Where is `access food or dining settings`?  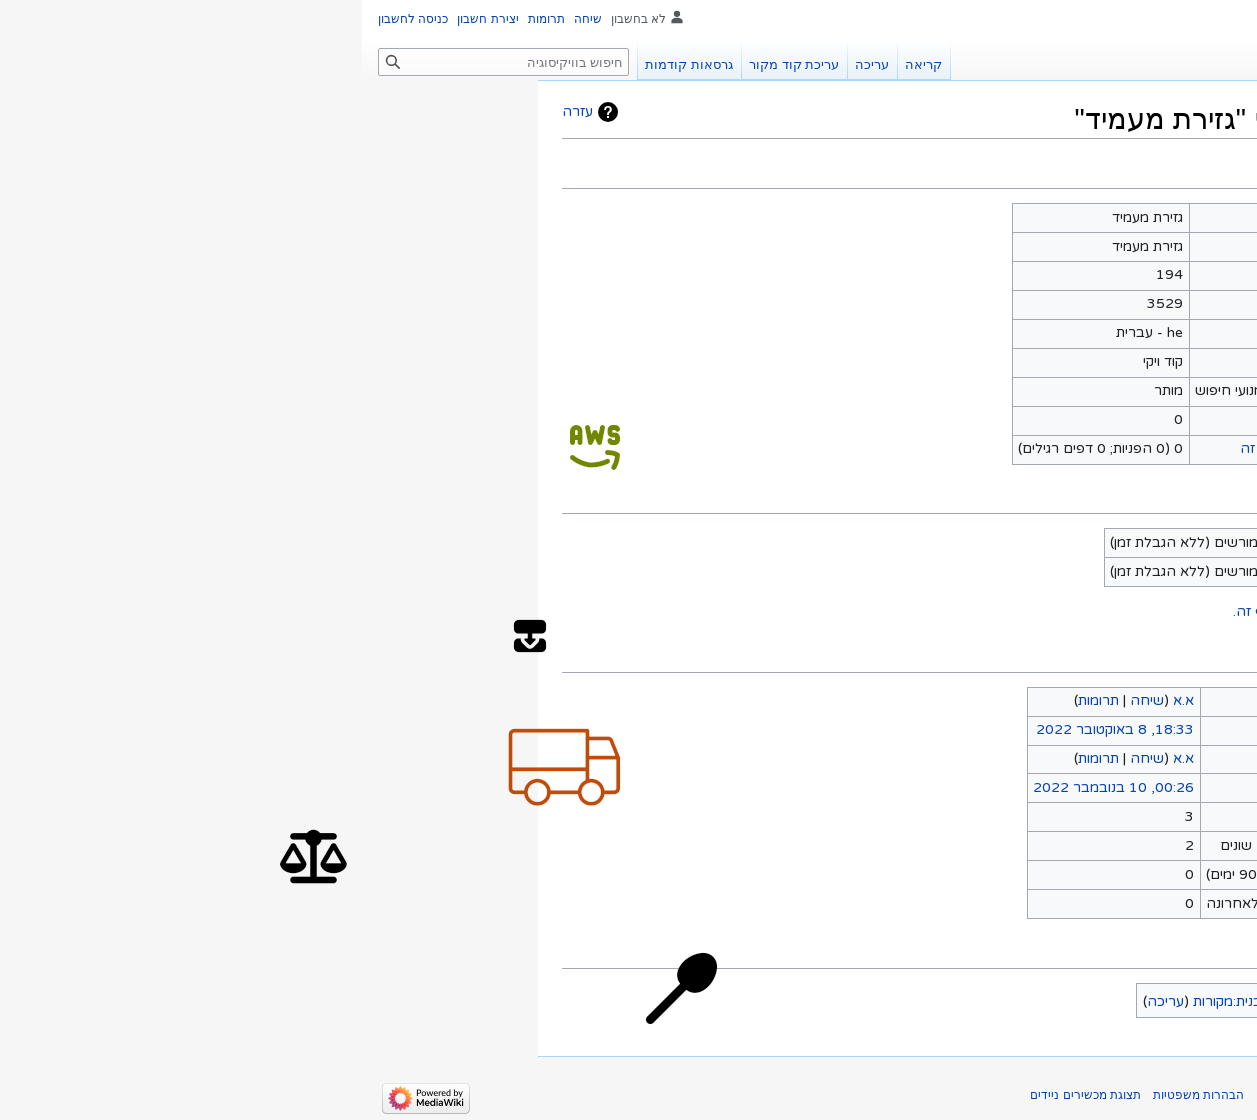 access food or dining settings is located at coordinates (681, 988).